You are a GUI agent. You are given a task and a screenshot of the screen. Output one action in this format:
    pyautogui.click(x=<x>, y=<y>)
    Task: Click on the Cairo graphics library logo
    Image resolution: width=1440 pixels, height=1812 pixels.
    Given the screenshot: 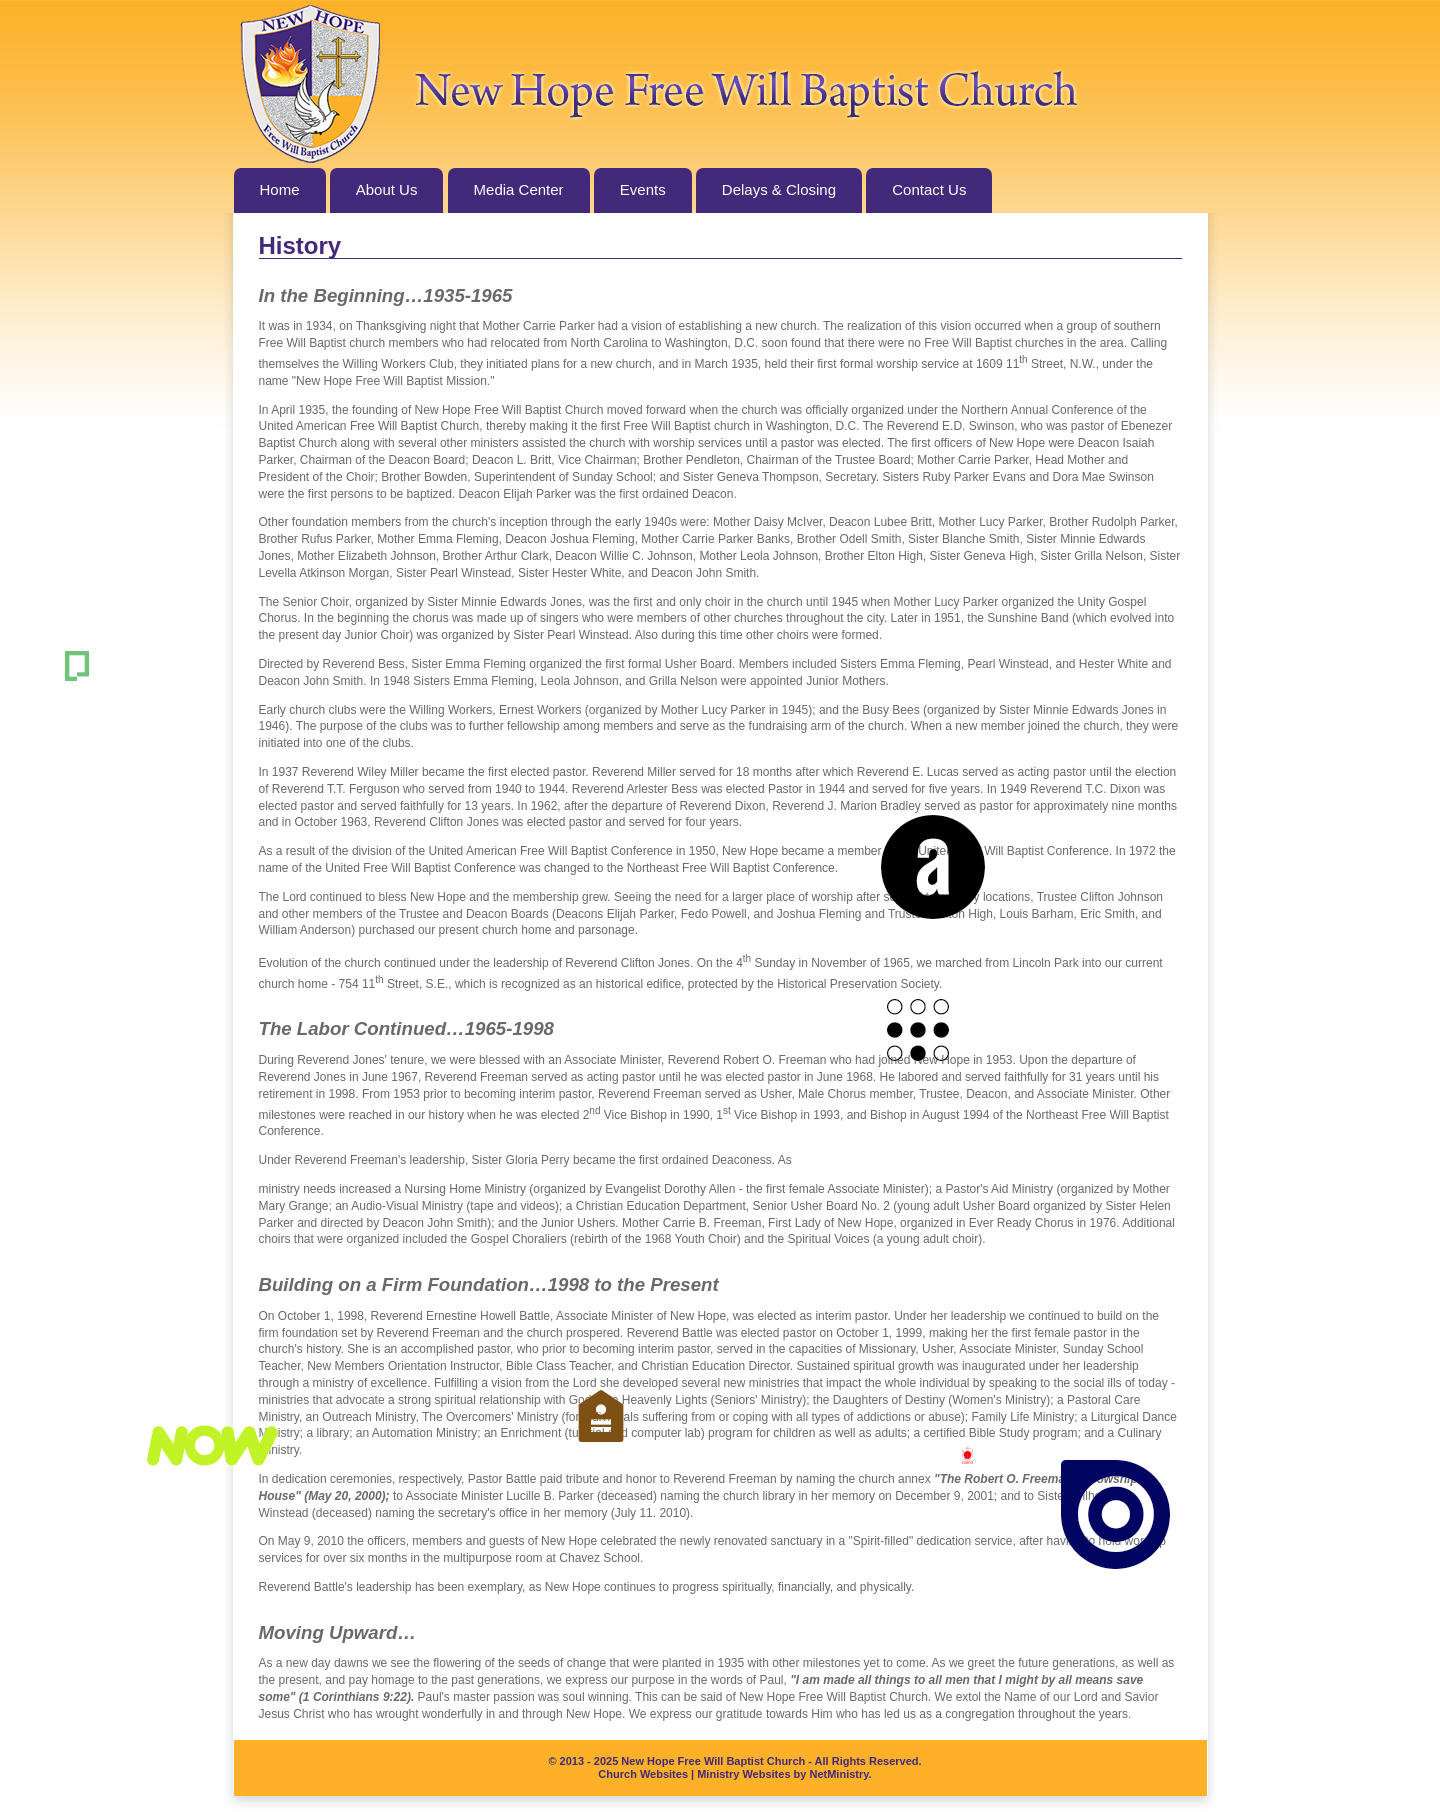 What is the action you would take?
    pyautogui.click(x=967, y=1455)
    